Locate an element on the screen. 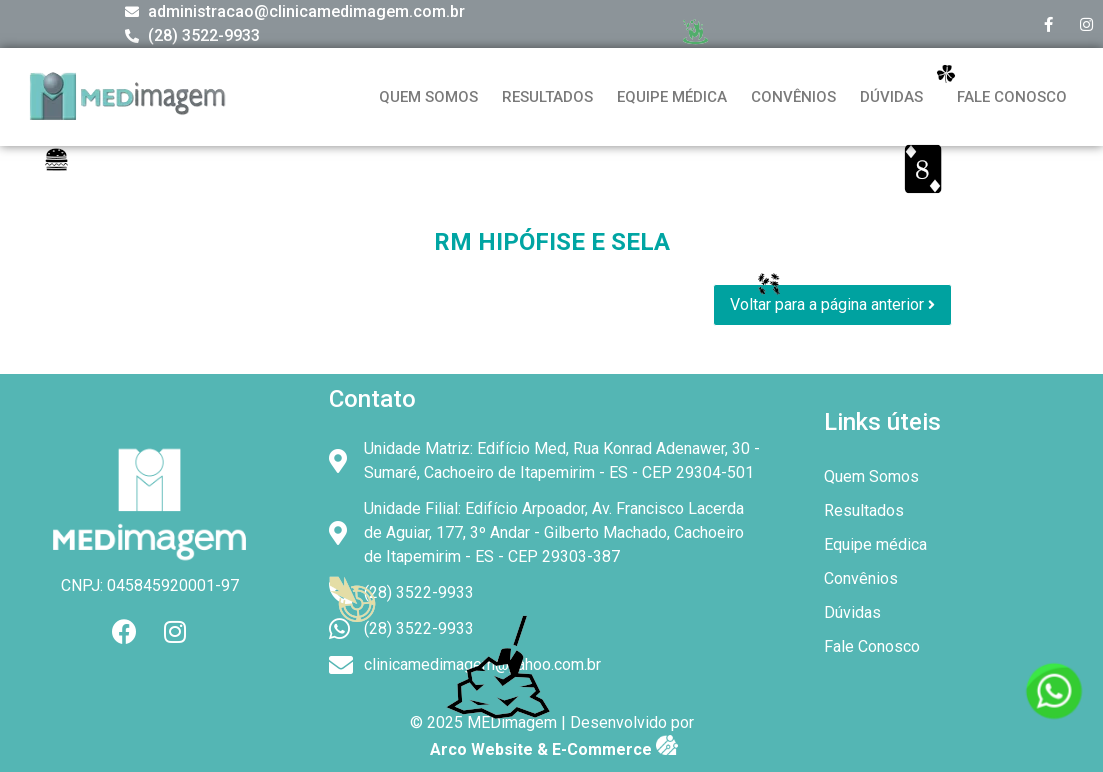 The height and width of the screenshot is (772, 1103). food or restaurant category is located at coordinates (56, 159).